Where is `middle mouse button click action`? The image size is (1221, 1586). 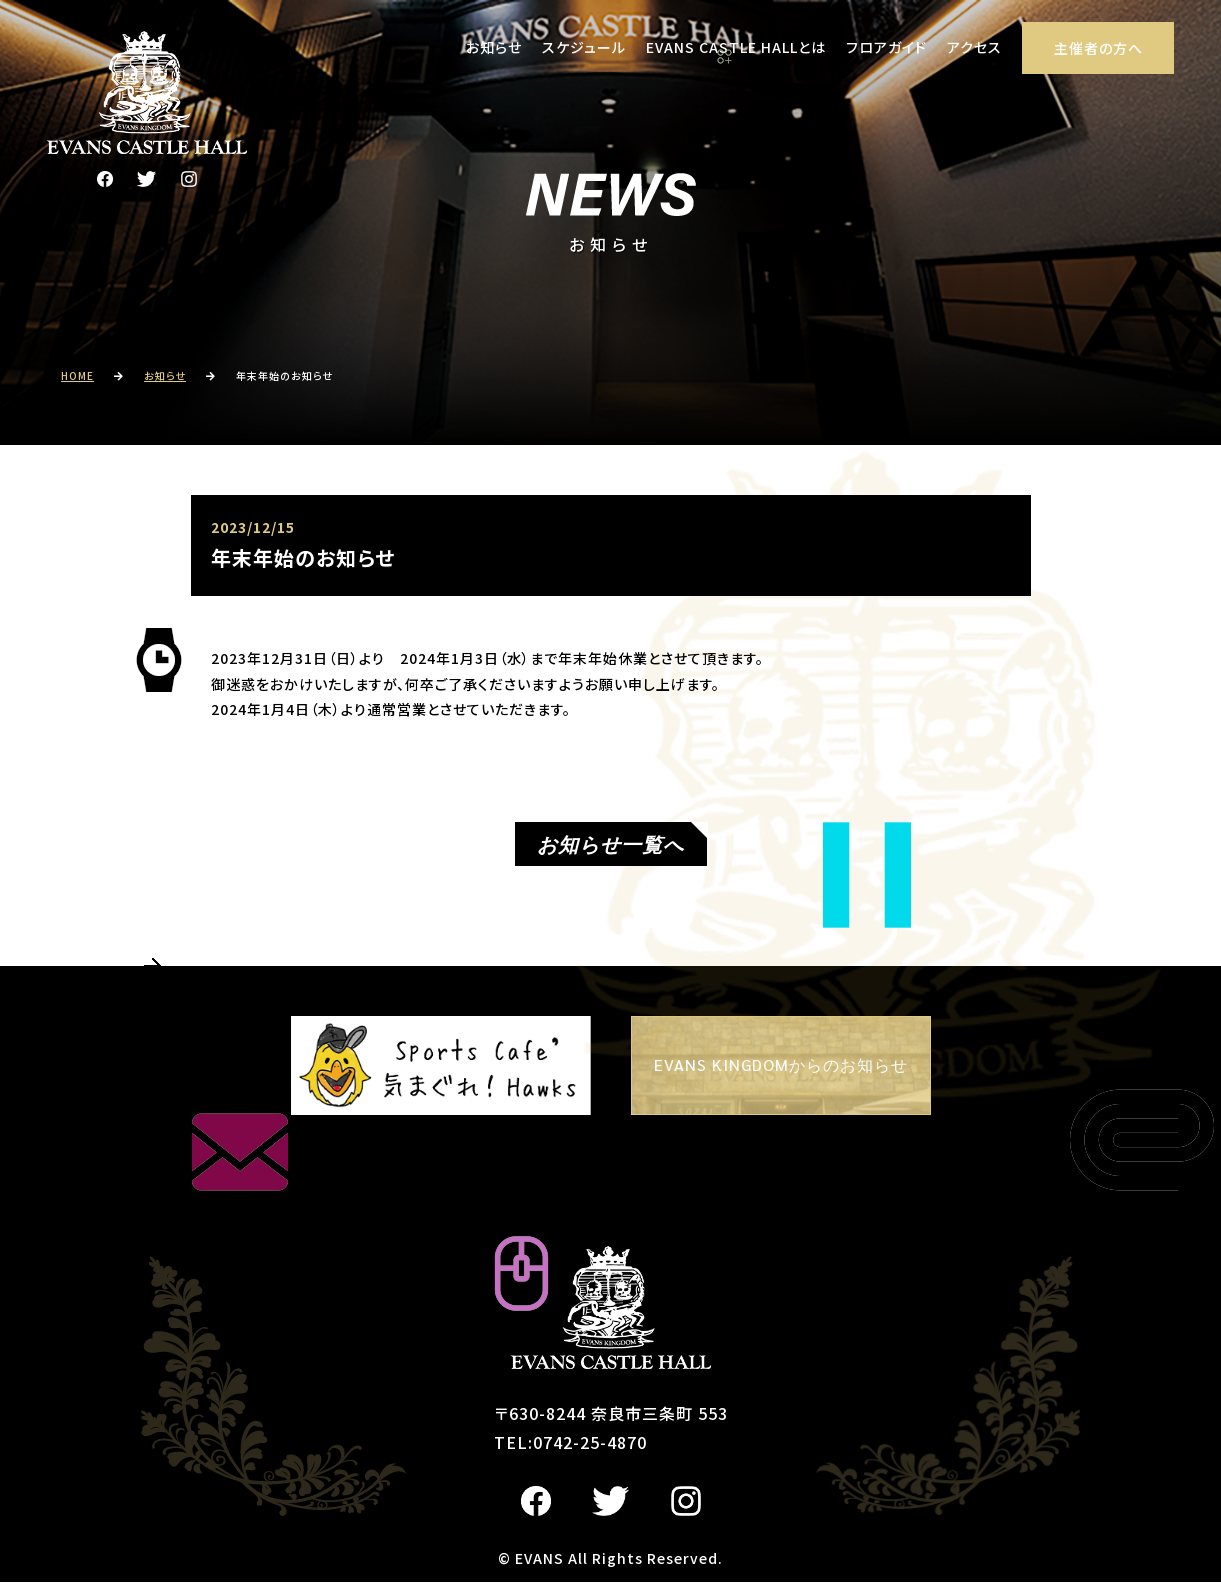
middle mouse button click action is located at coordinates (521, 1273).